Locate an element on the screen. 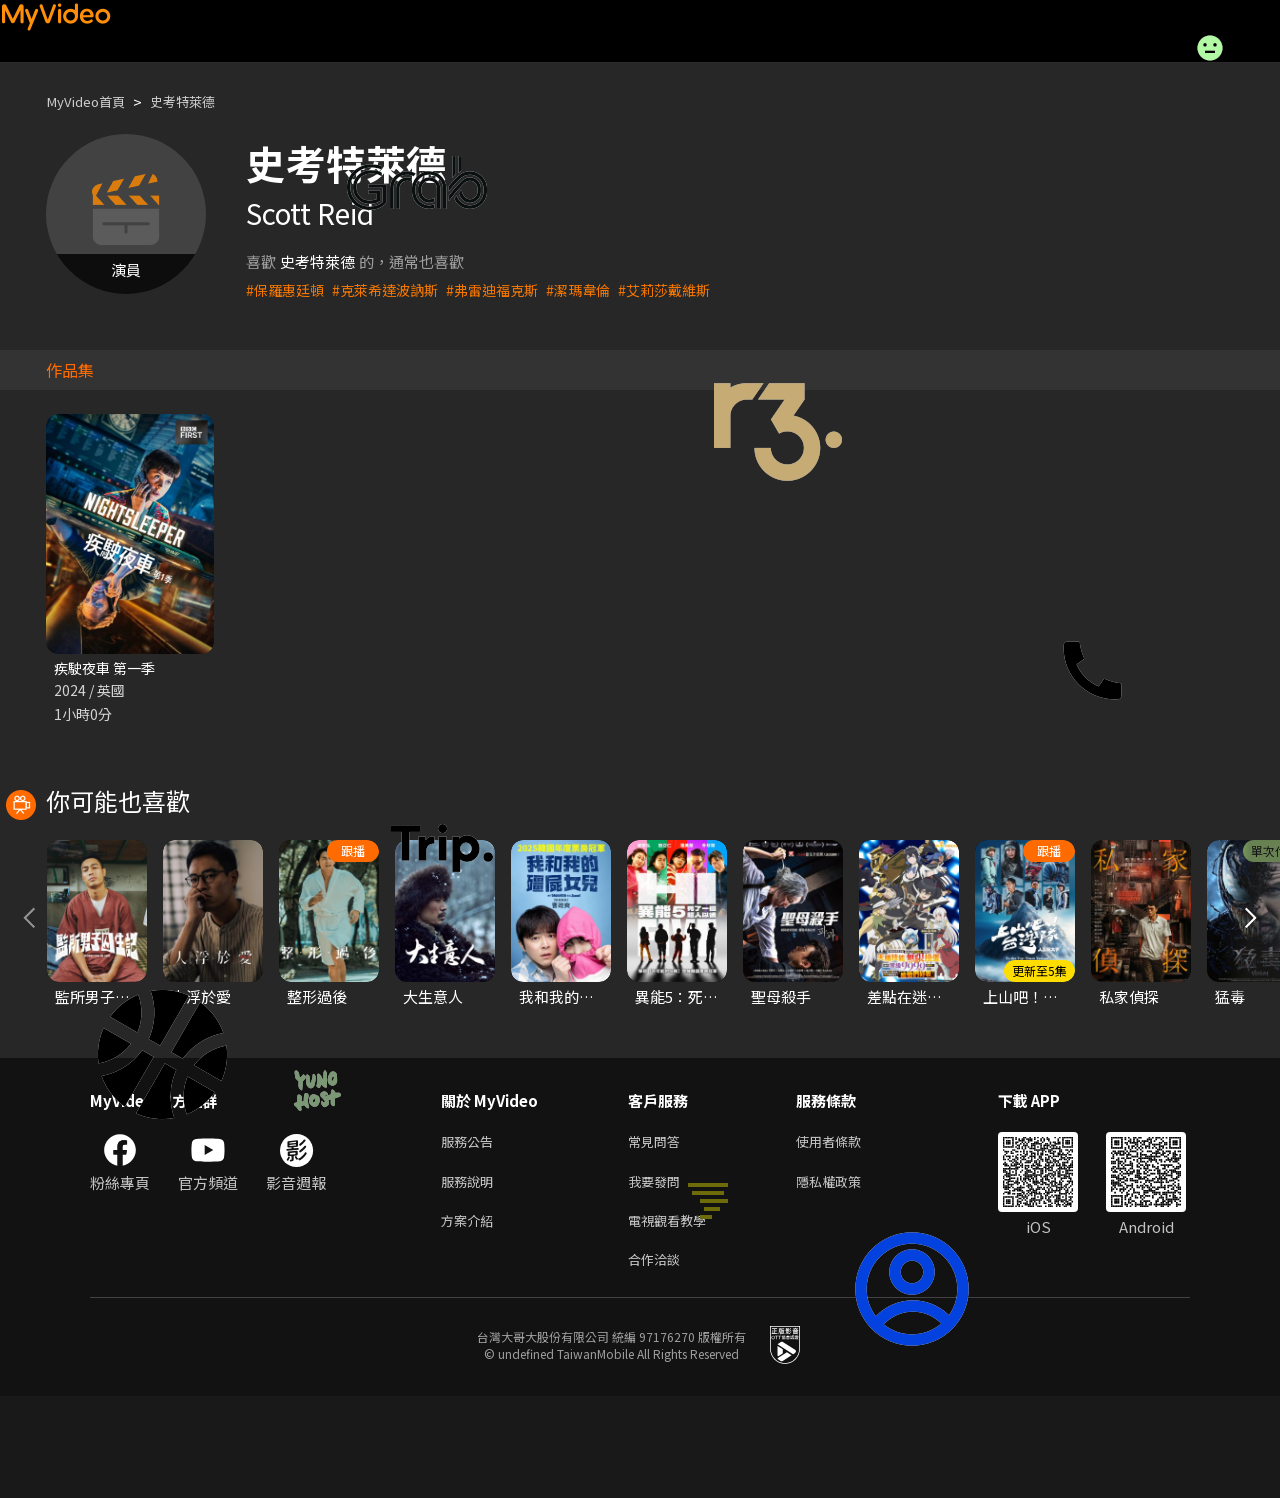  access your account or profile settings is located at coordinates (912, 1289).